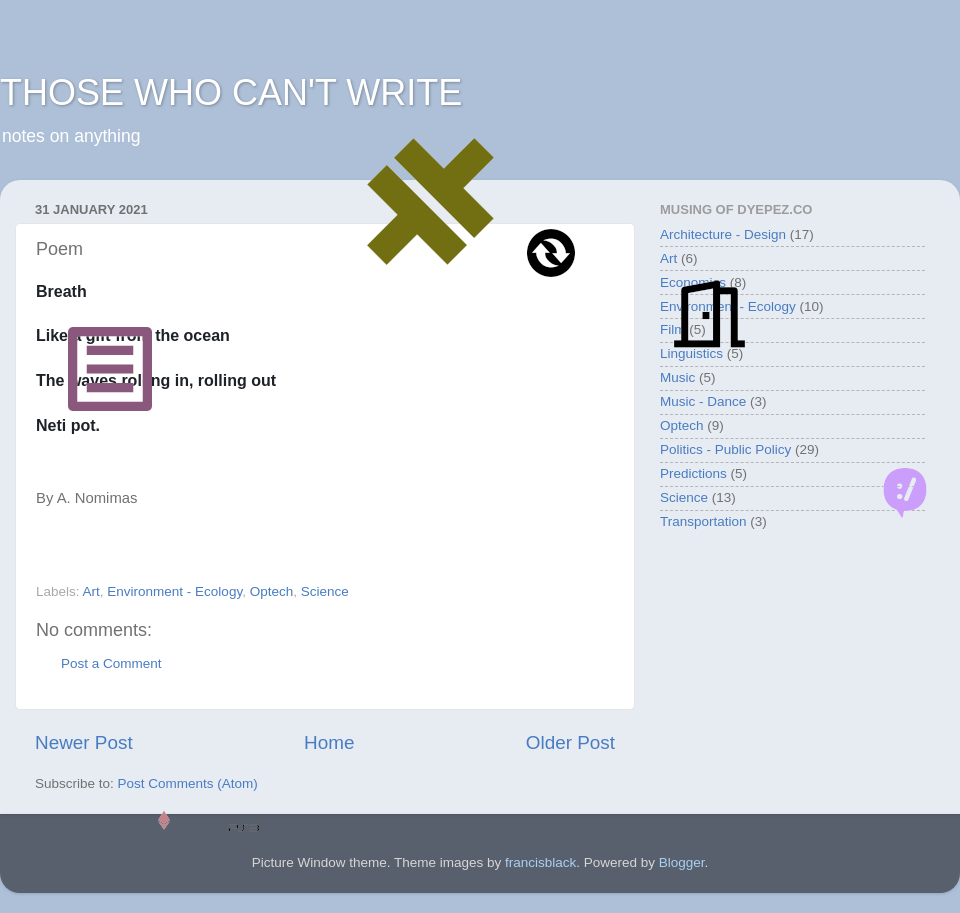  What do you see at coordinates (164, 820) in the screenshot?
I see `ethereum cryptocurrency logo` at bounding box center [164, 820].